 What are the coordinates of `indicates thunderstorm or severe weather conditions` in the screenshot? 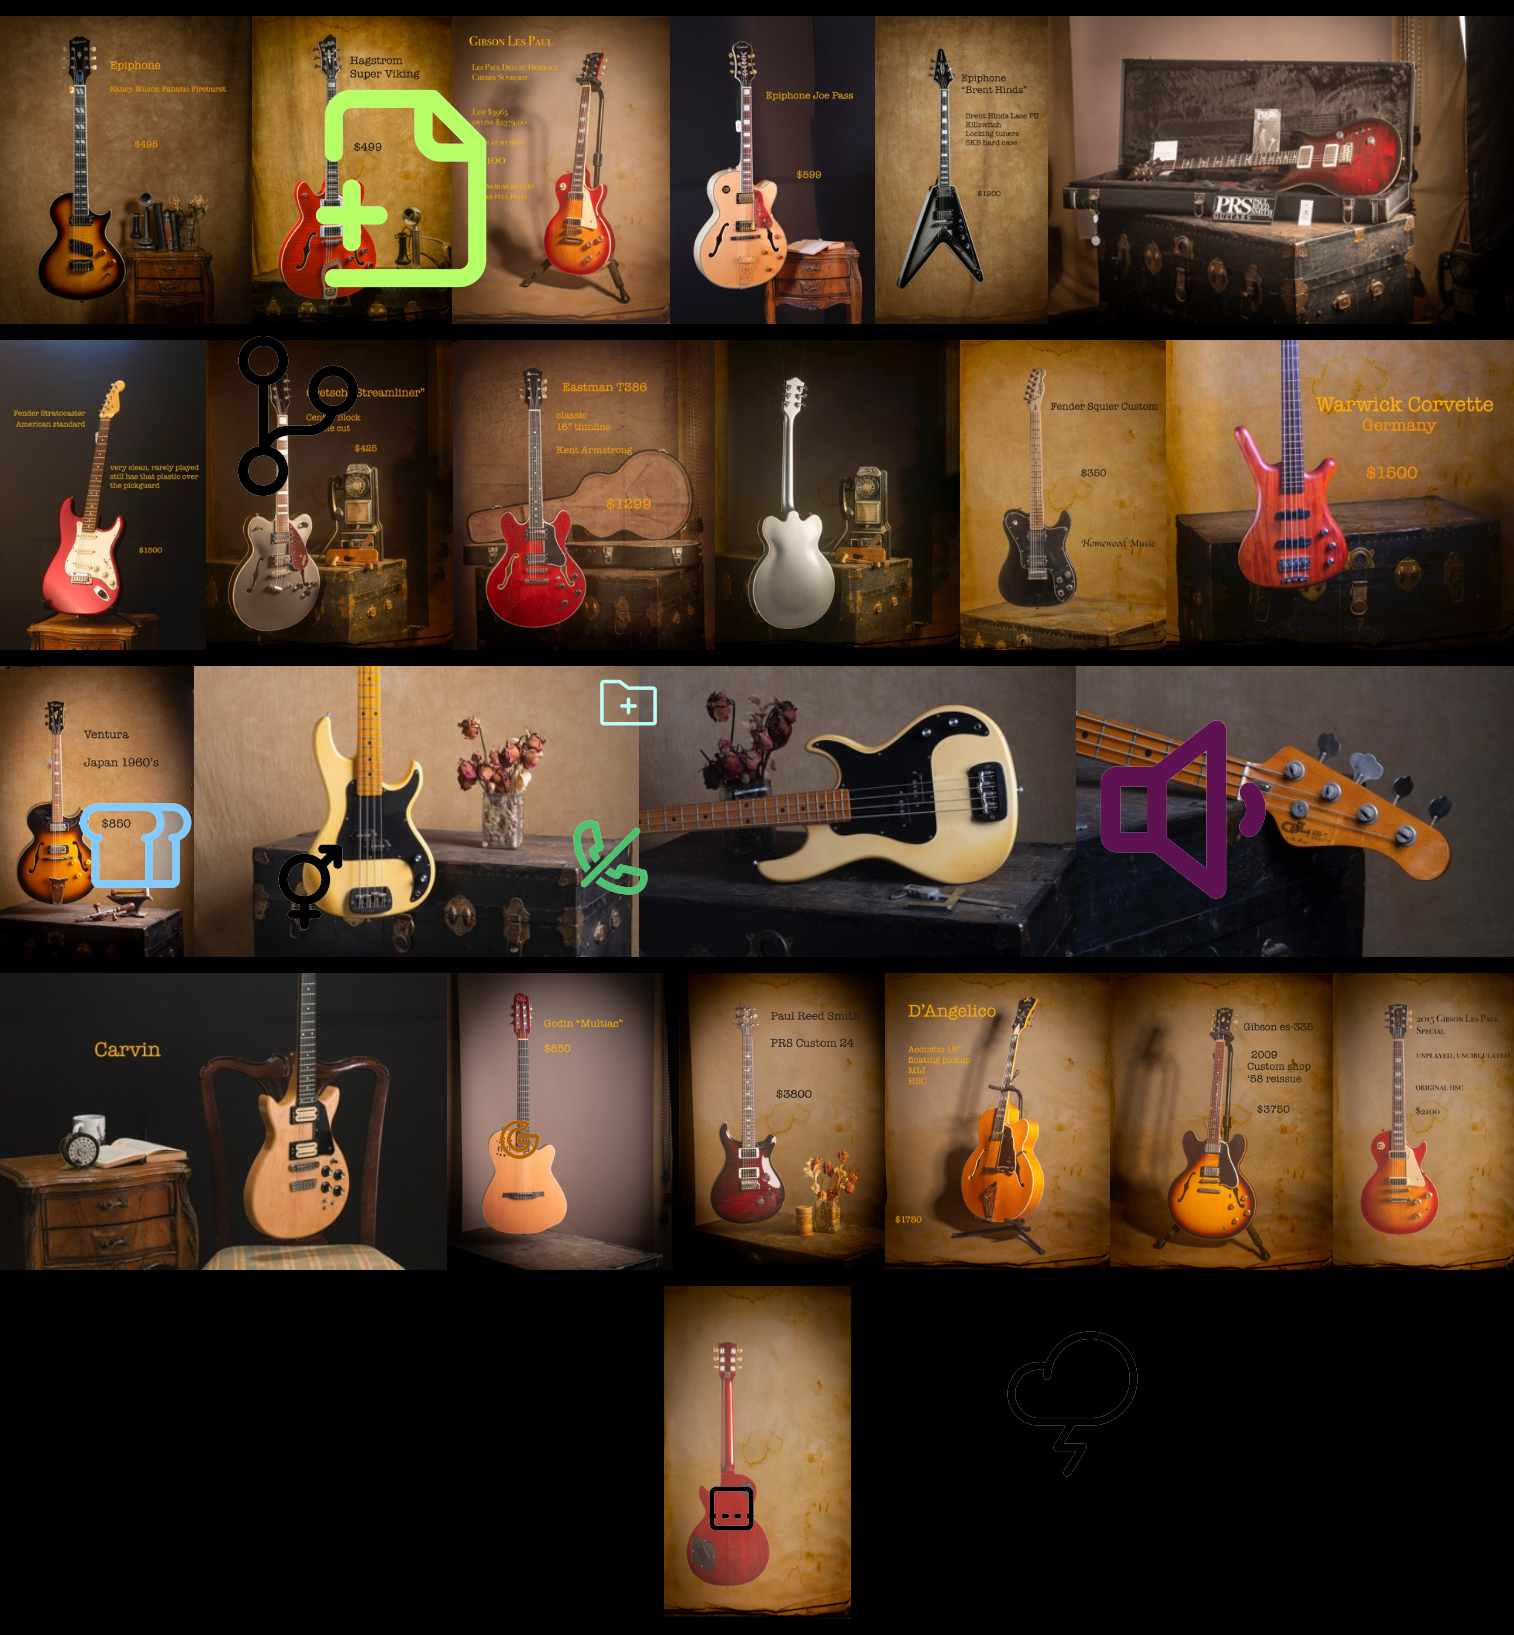 It's located at (1072, 1401).